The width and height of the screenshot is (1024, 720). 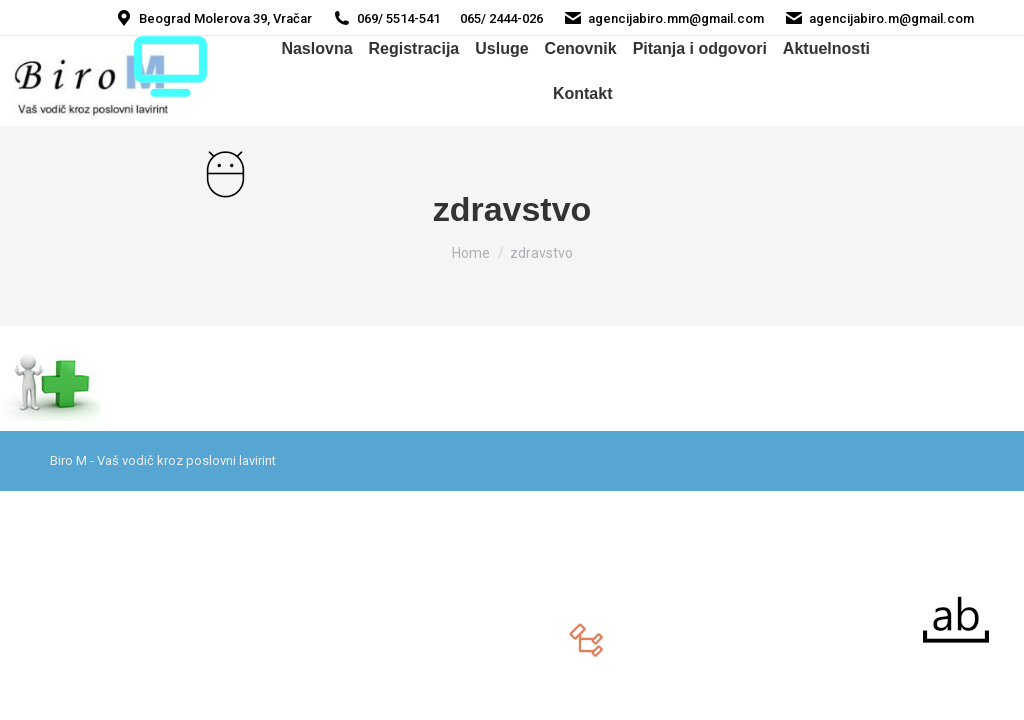 What do you see at coordinates (586, 640) in the screenshot?
I see `indicates a class definition in code` at bounding box center [586, 640].